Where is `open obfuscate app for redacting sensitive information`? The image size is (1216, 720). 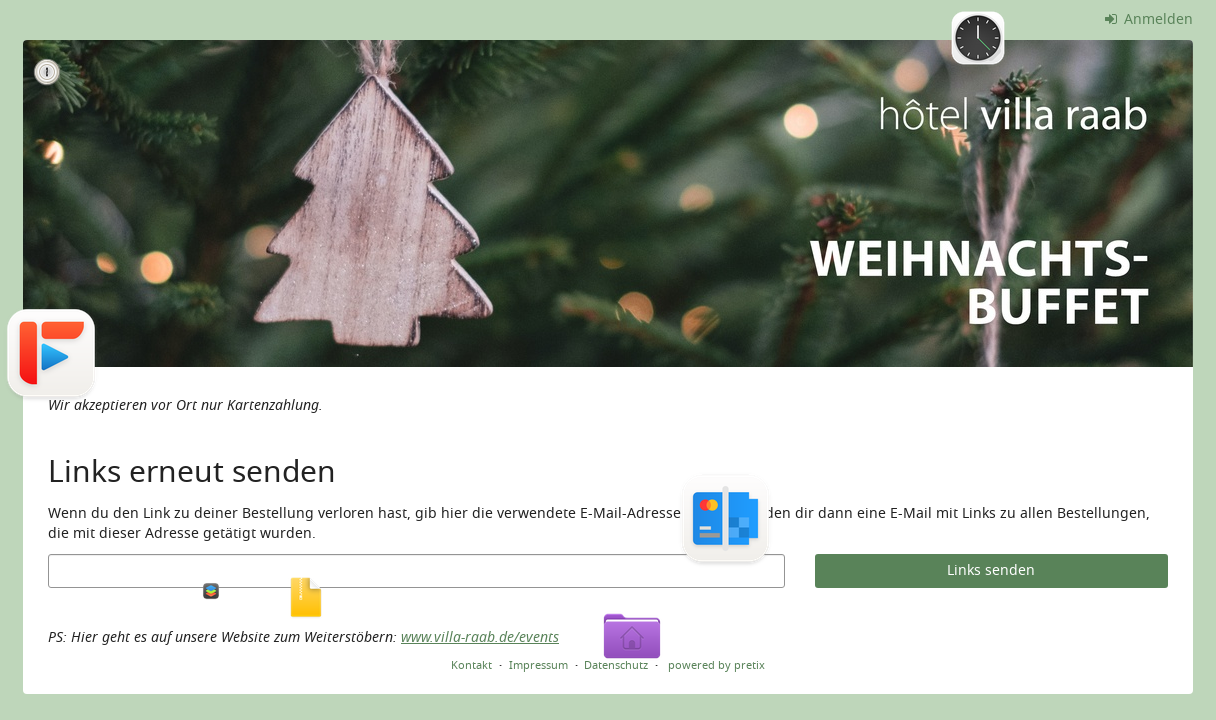 open obfuscate app for redacting sensitive information is located at coordinates (725, 518).